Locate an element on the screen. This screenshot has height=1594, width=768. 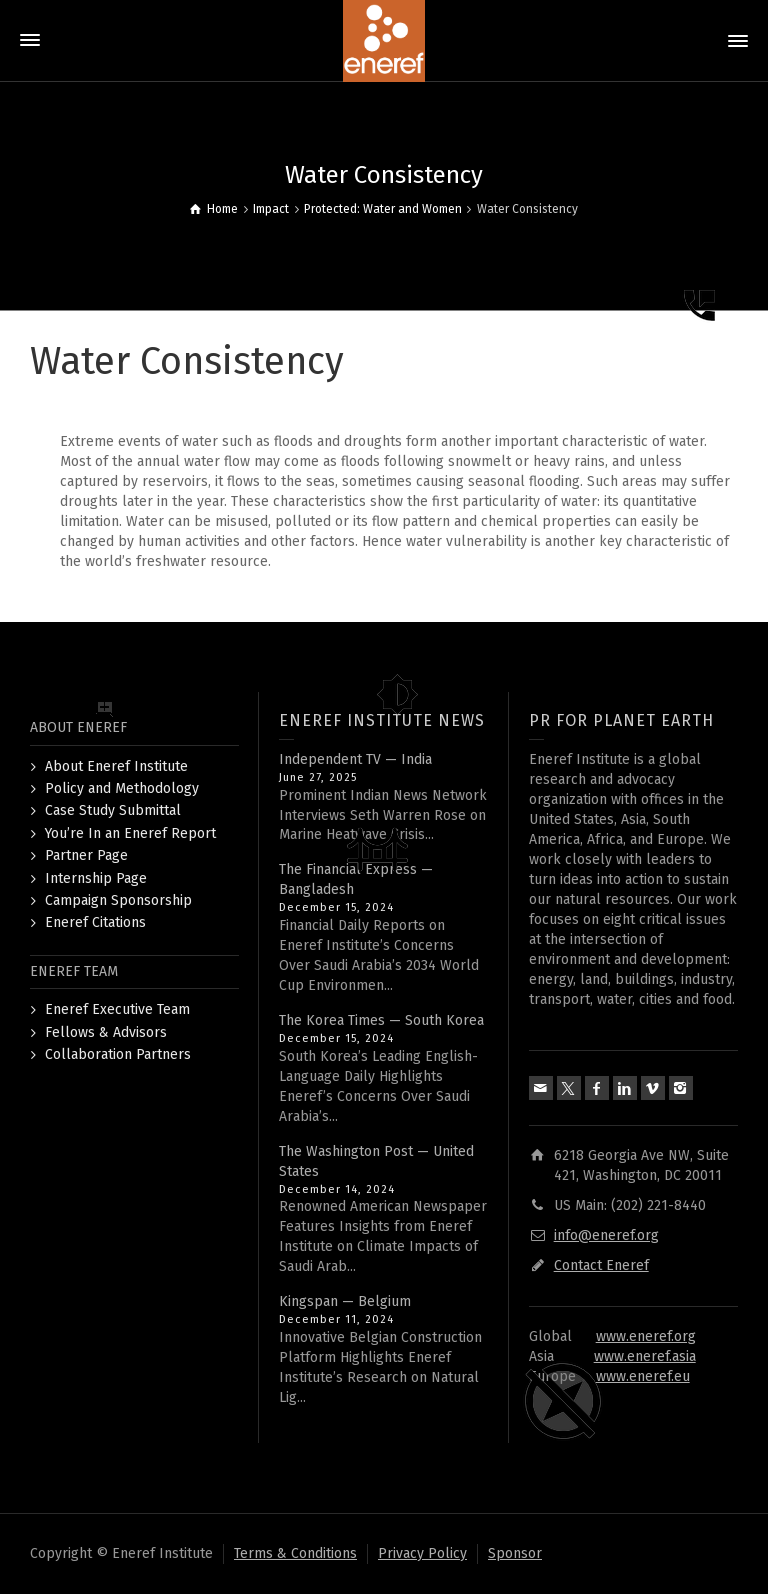
view nearby bridges or crossings is located at coordinates (377, 849).